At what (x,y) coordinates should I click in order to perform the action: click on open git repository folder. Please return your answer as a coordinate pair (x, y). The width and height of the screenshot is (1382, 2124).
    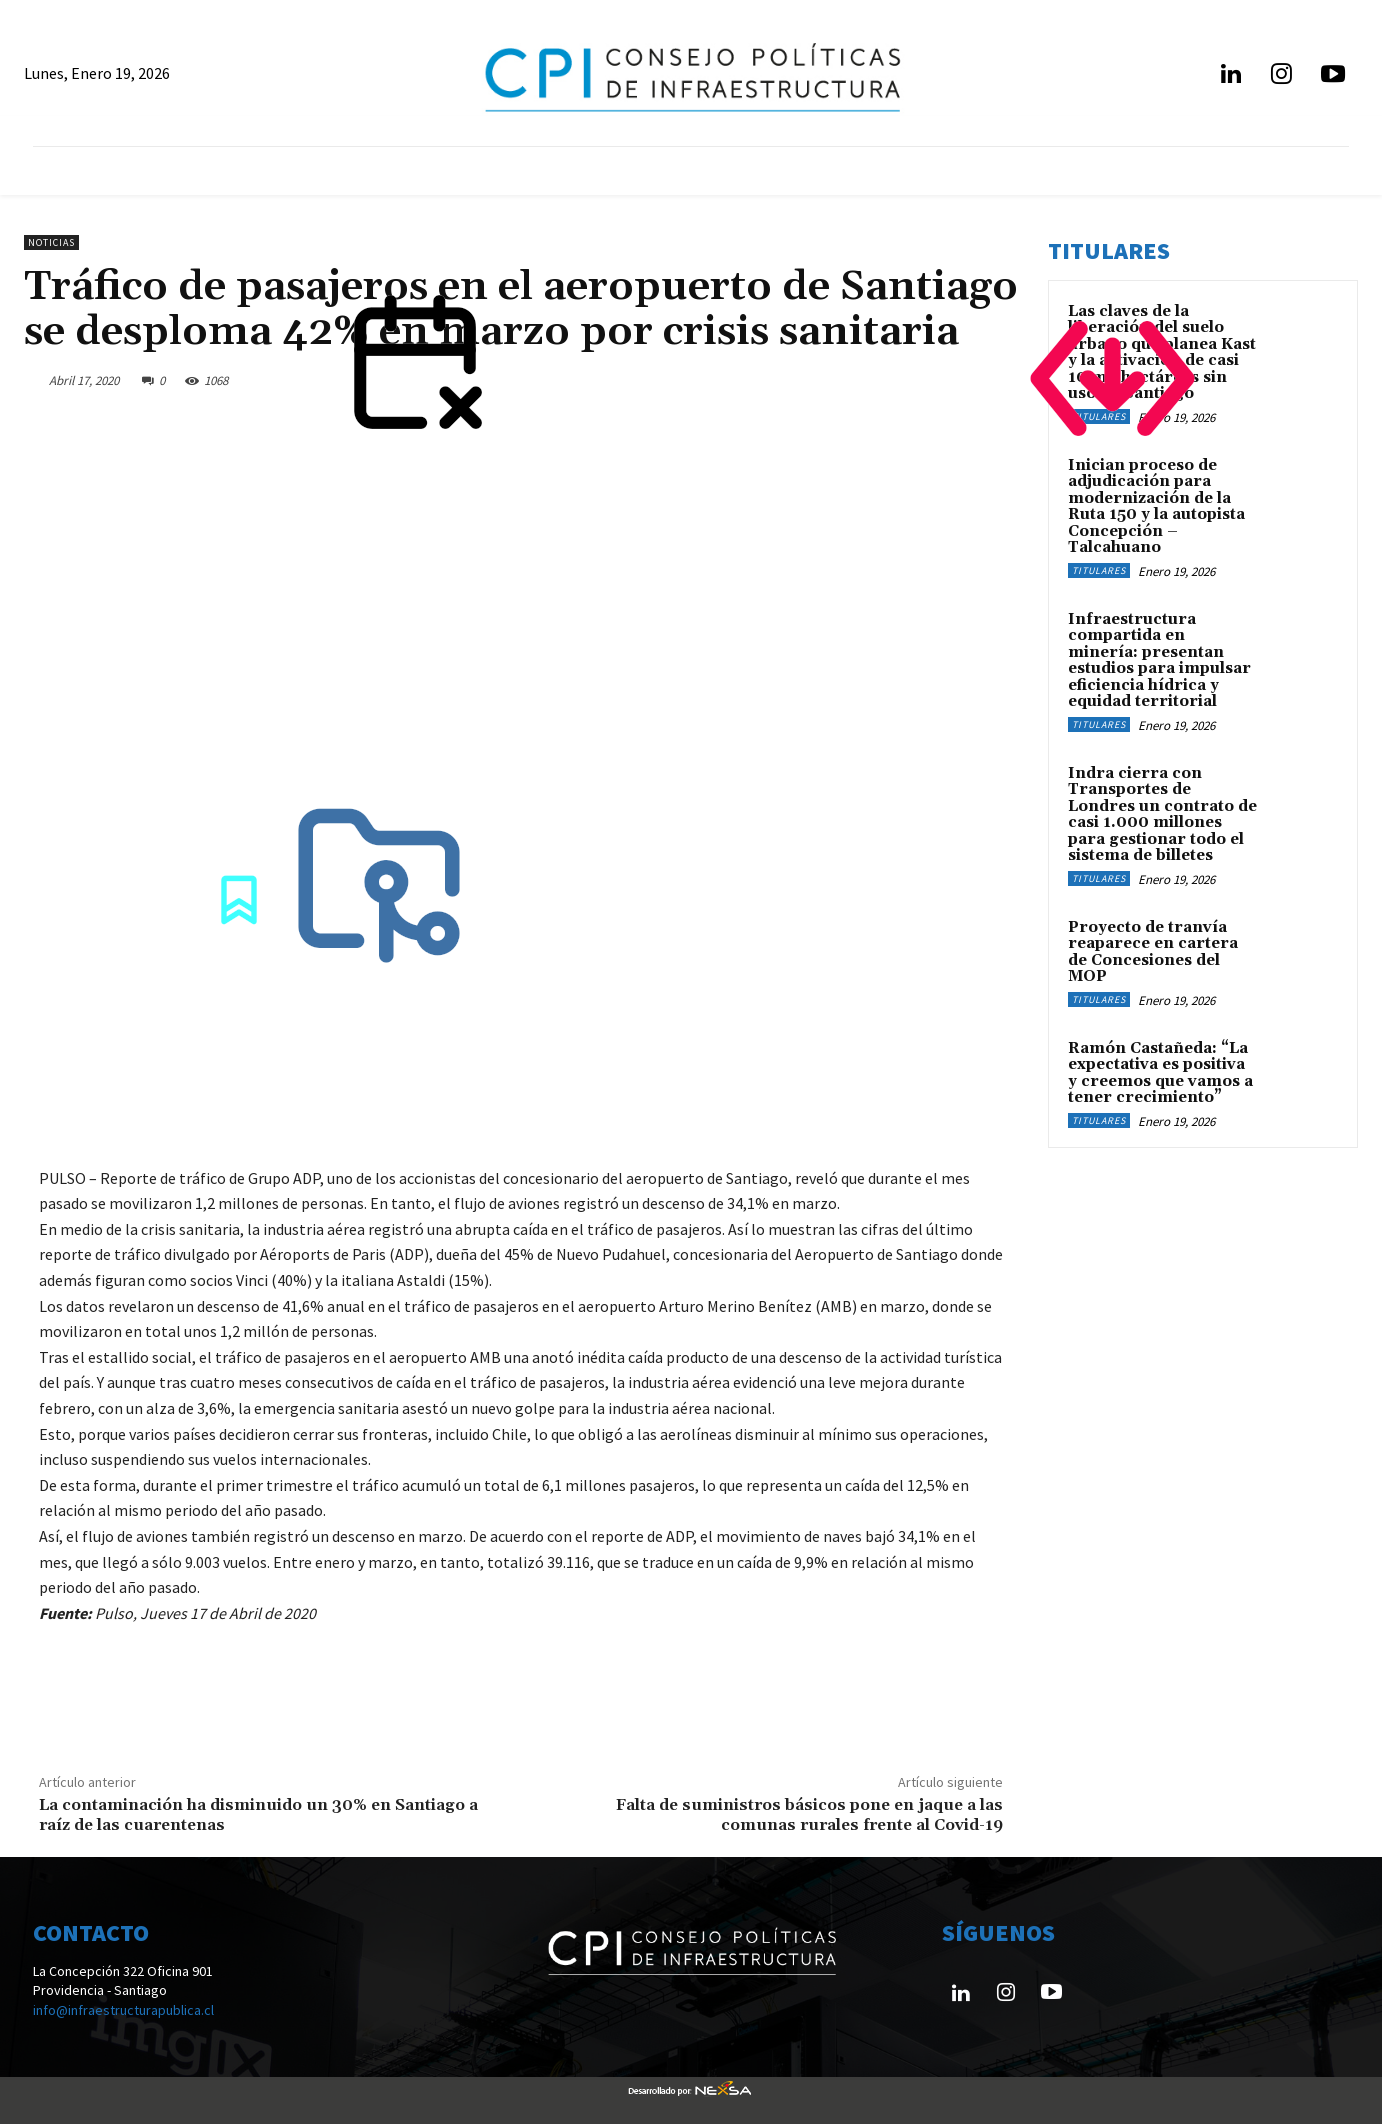
    Looking at the image, I should click on (379, 882).